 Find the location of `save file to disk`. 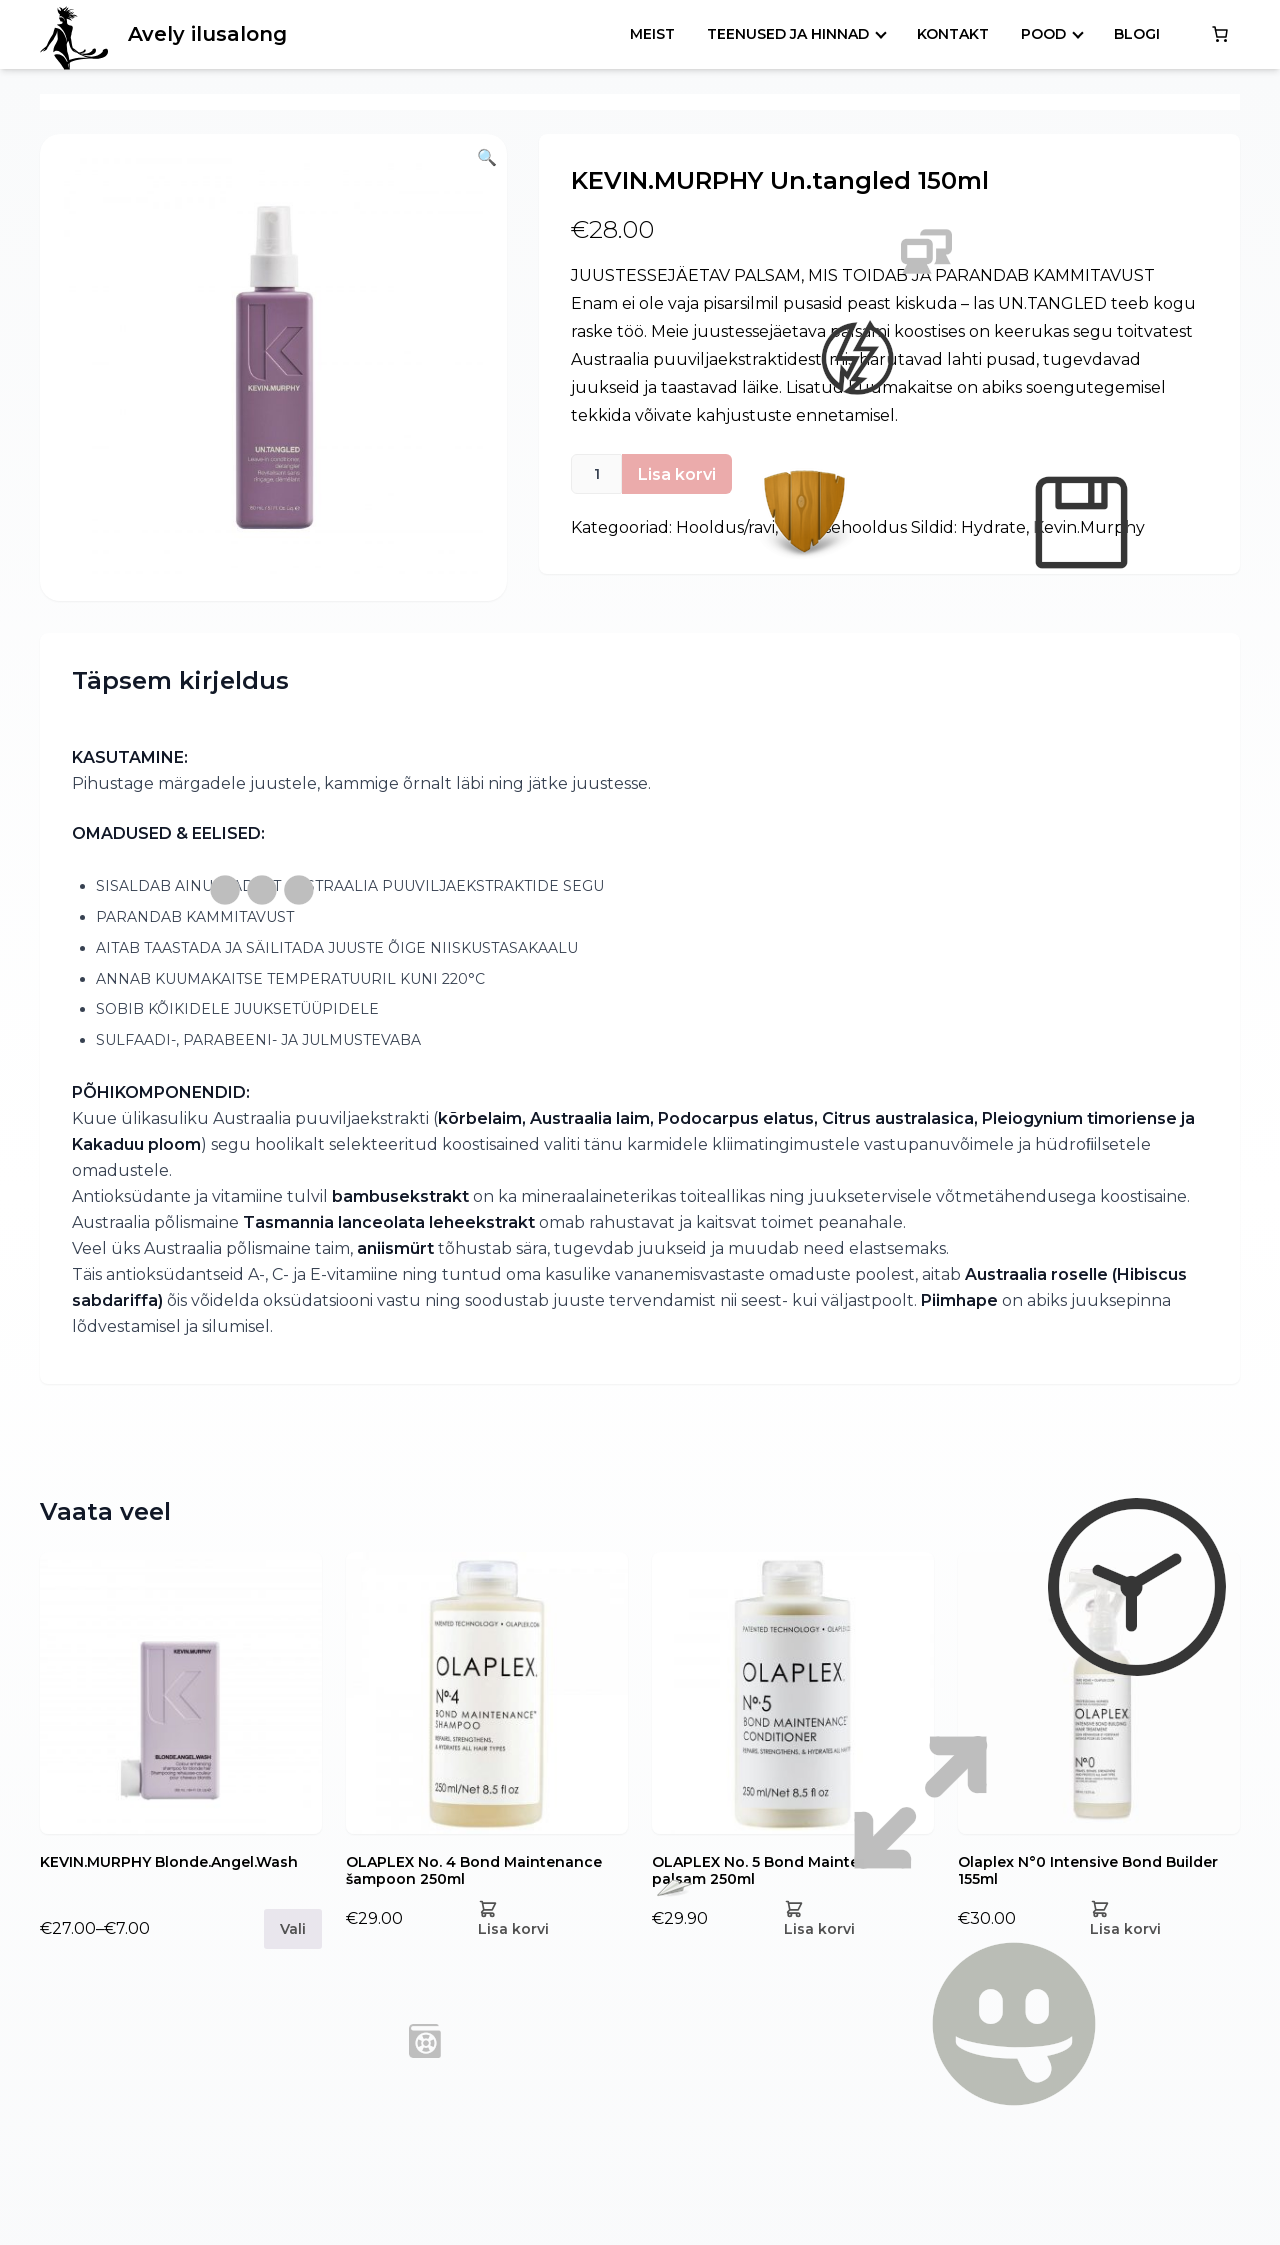

save file to disk is located at coordinates (1081, 522).